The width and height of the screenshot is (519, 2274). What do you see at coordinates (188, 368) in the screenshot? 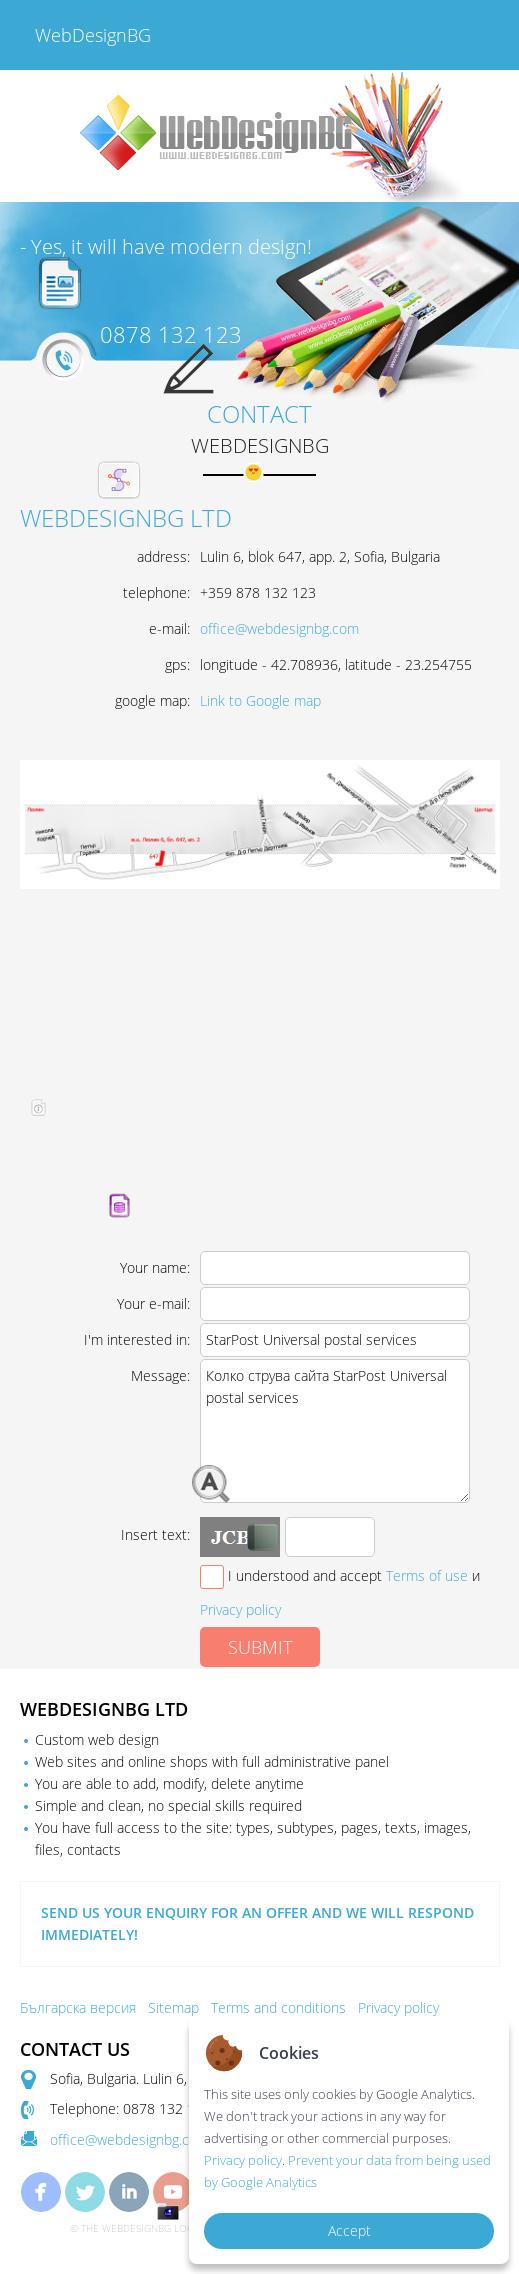
I see `edit app launcher settings` at bounding box center [188, 368].